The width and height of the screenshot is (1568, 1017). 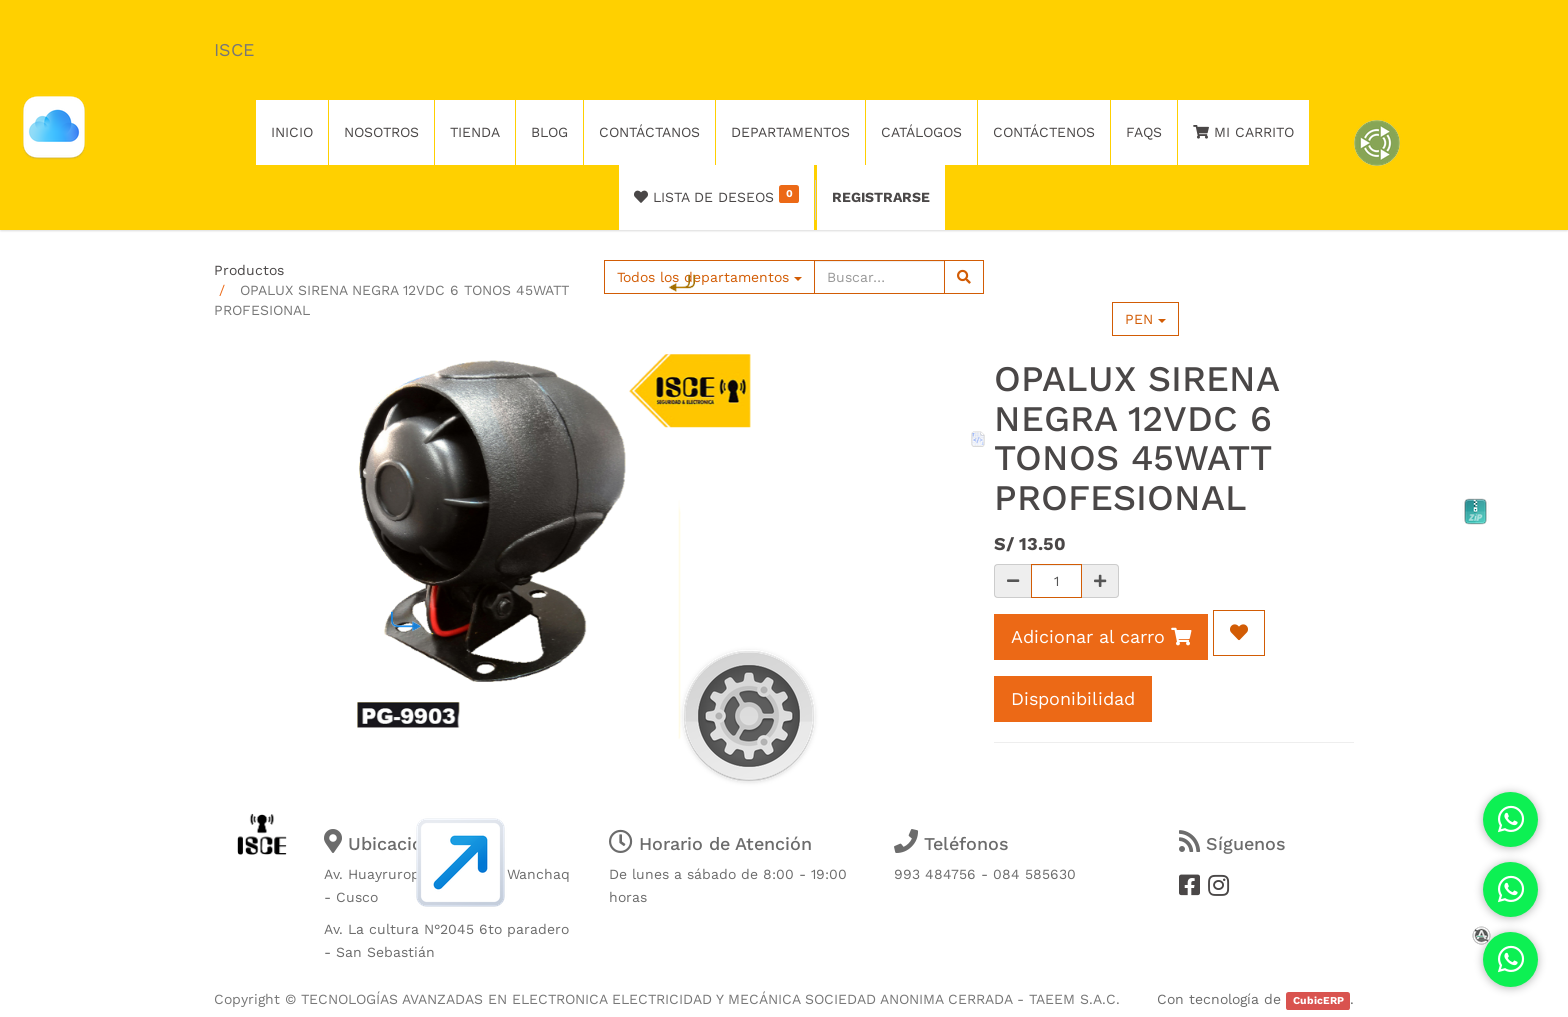 What do you see at coordinates (460, 862) in the screenshot?
I see `indicates a shortcut to another file or application` at bounding box center [460, 862].